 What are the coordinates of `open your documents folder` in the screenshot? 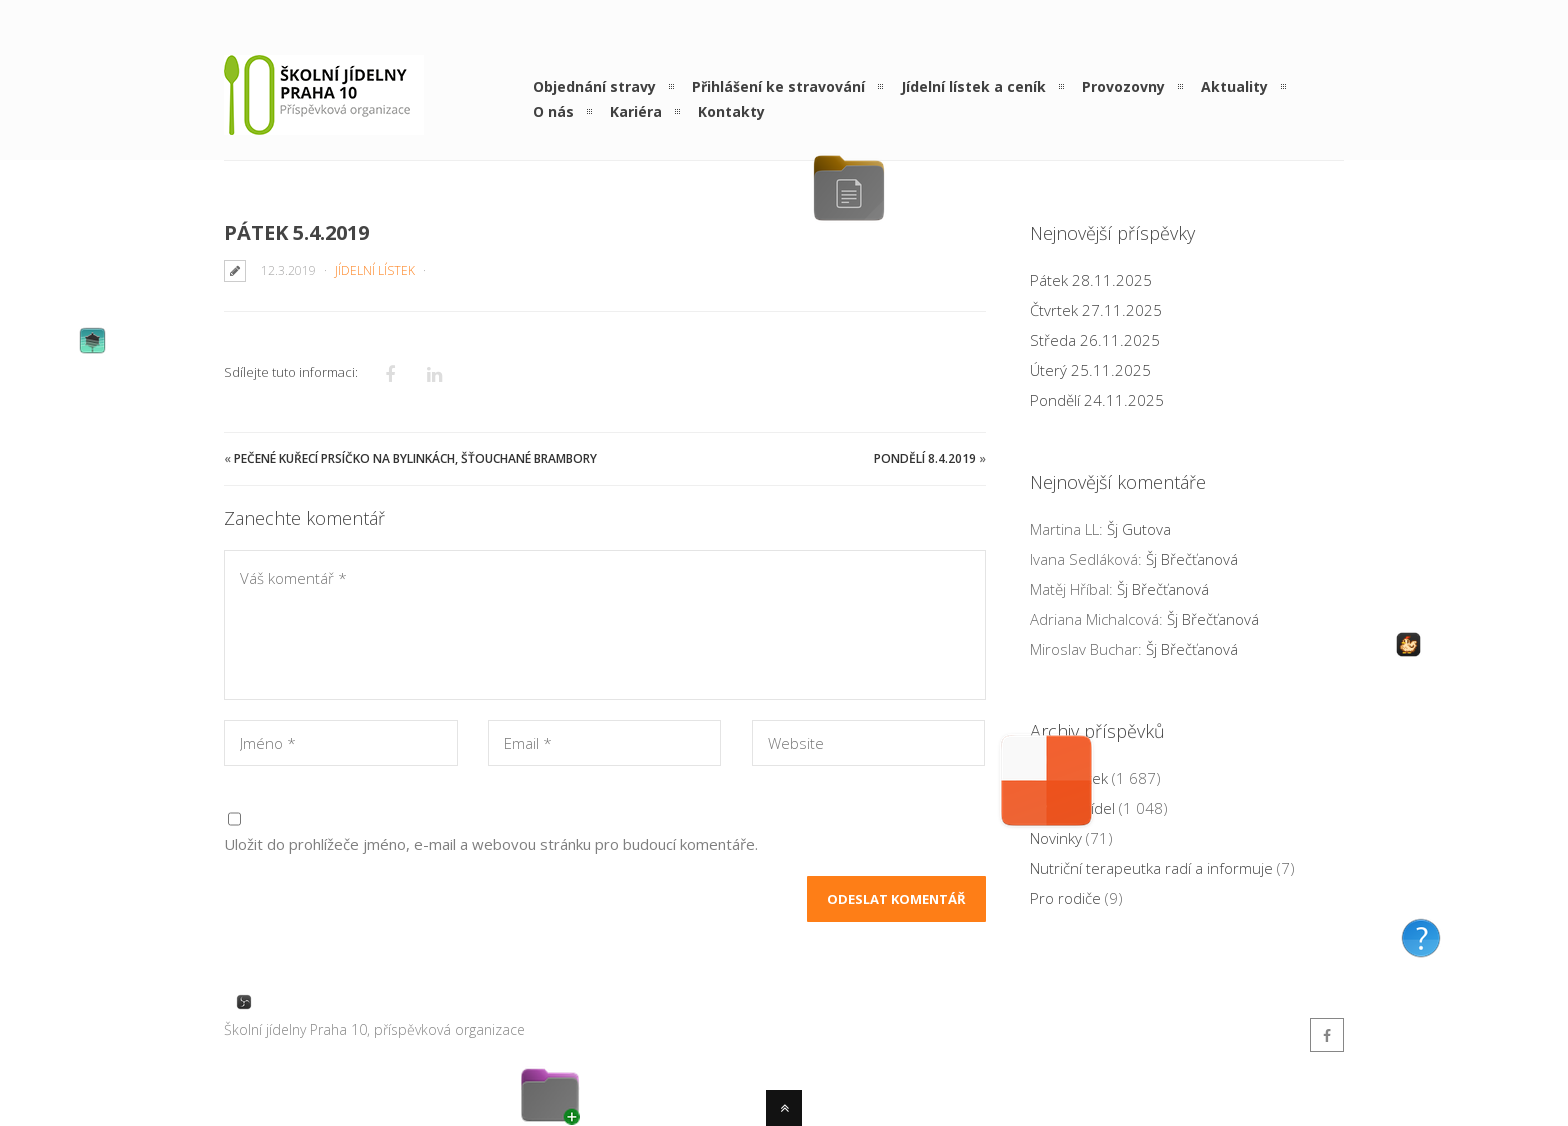 It's located at (849, 188).